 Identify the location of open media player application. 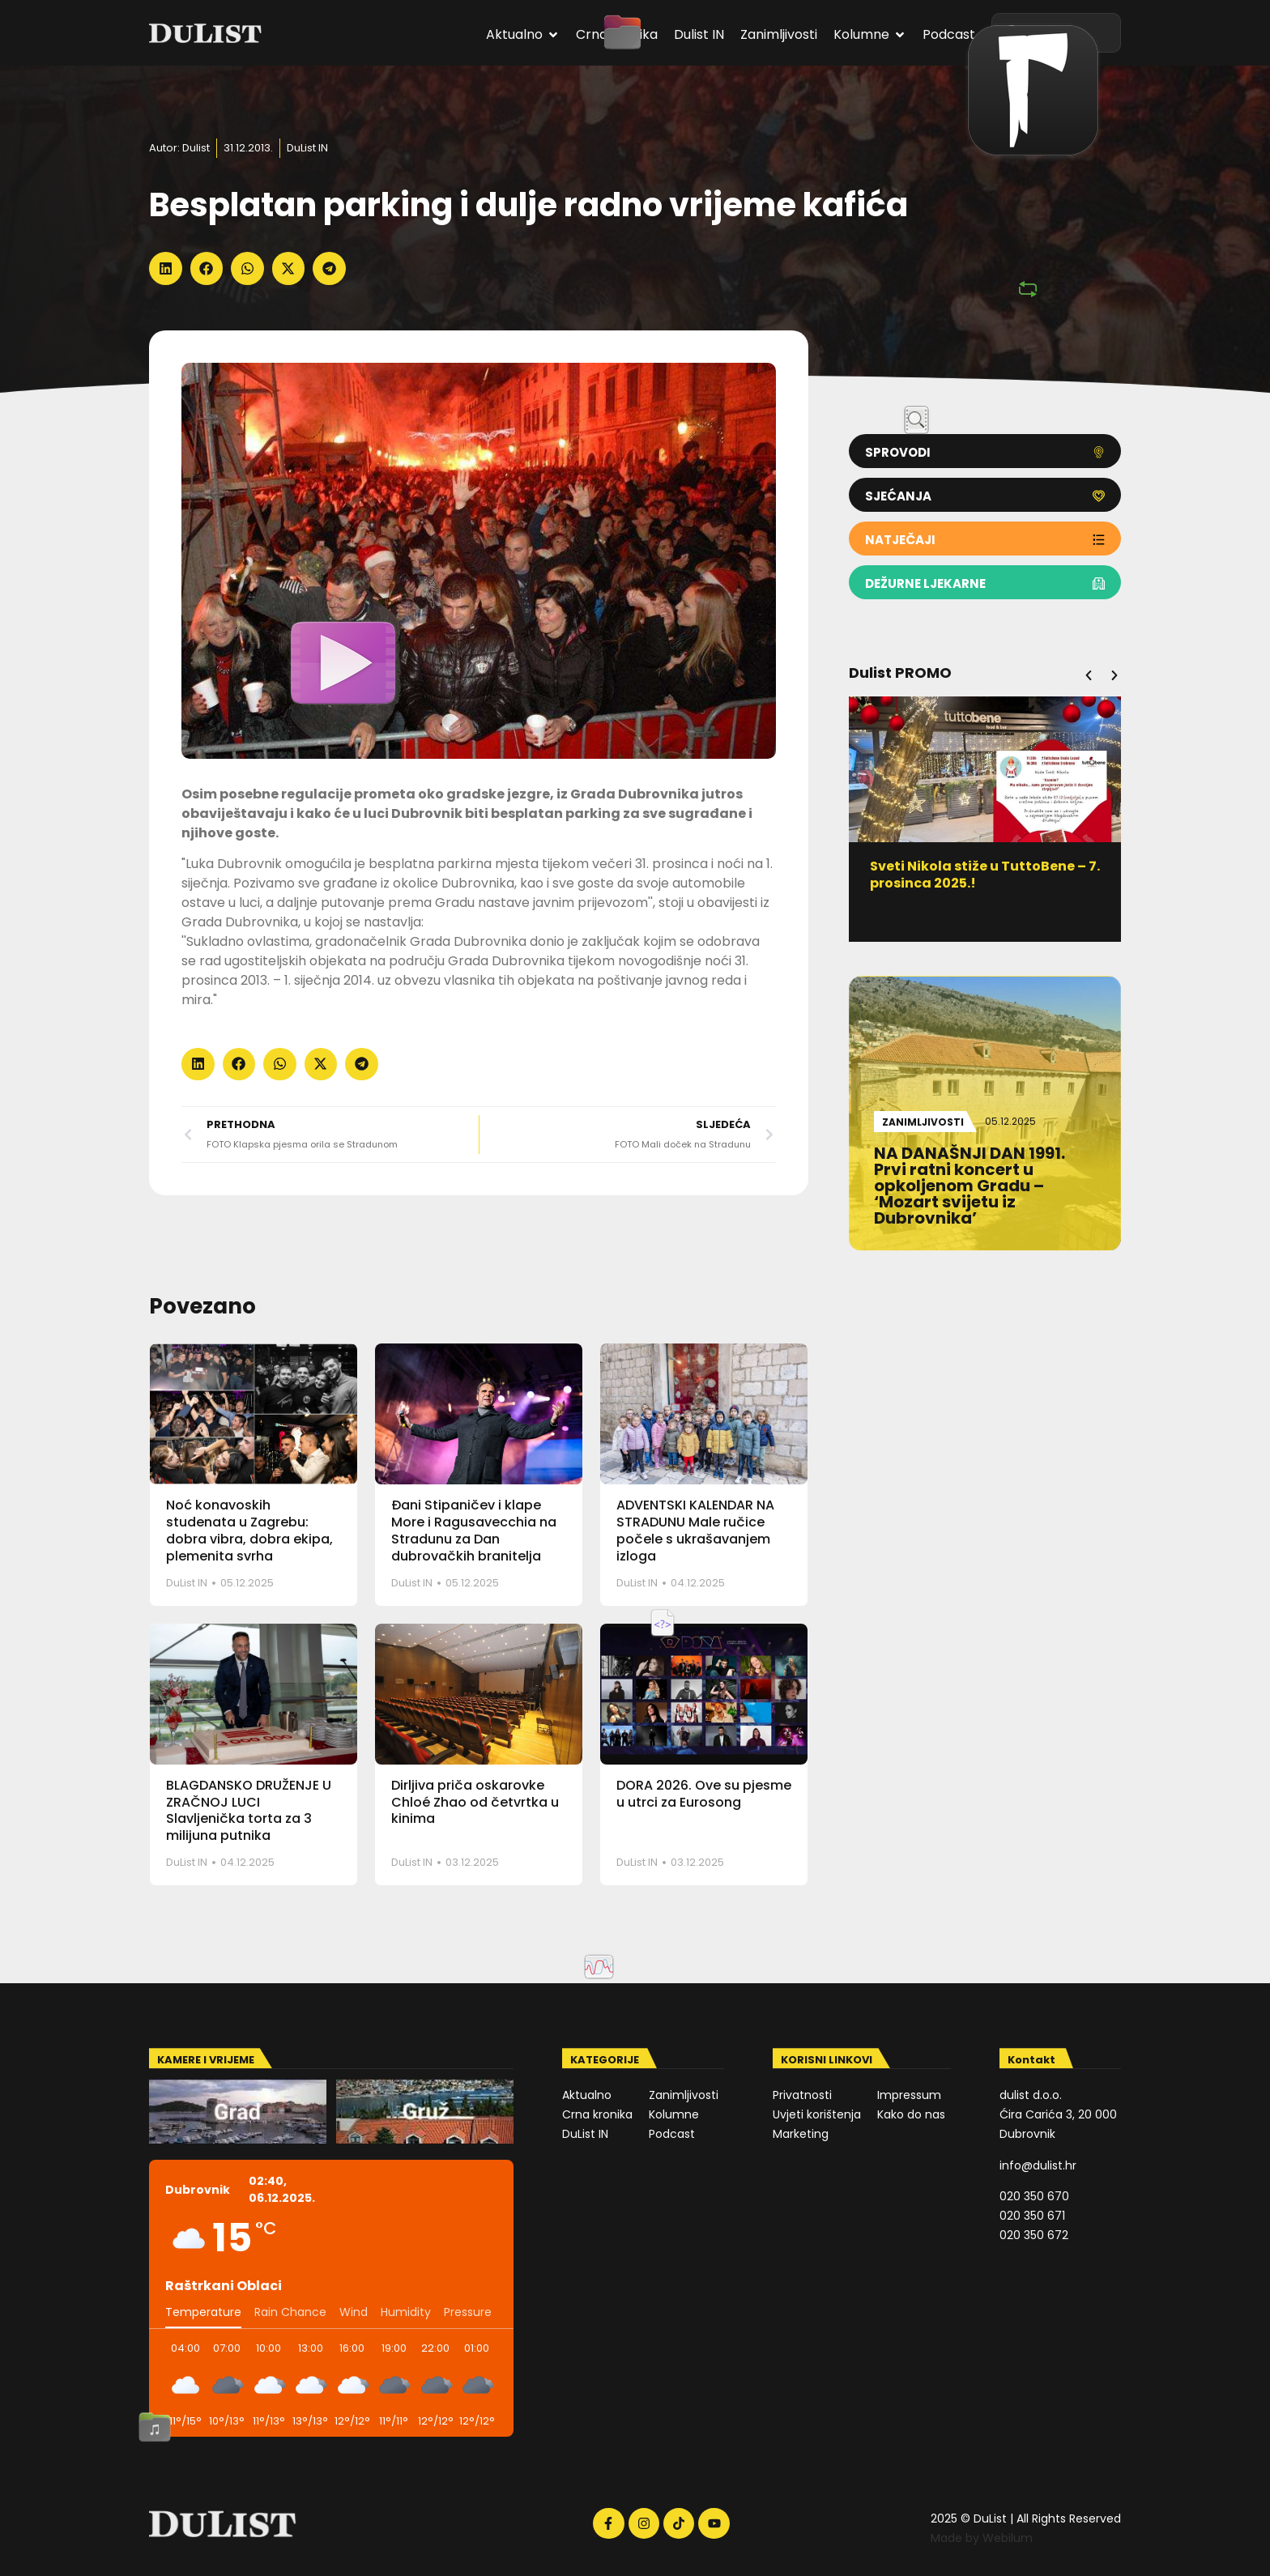
(343, 662).